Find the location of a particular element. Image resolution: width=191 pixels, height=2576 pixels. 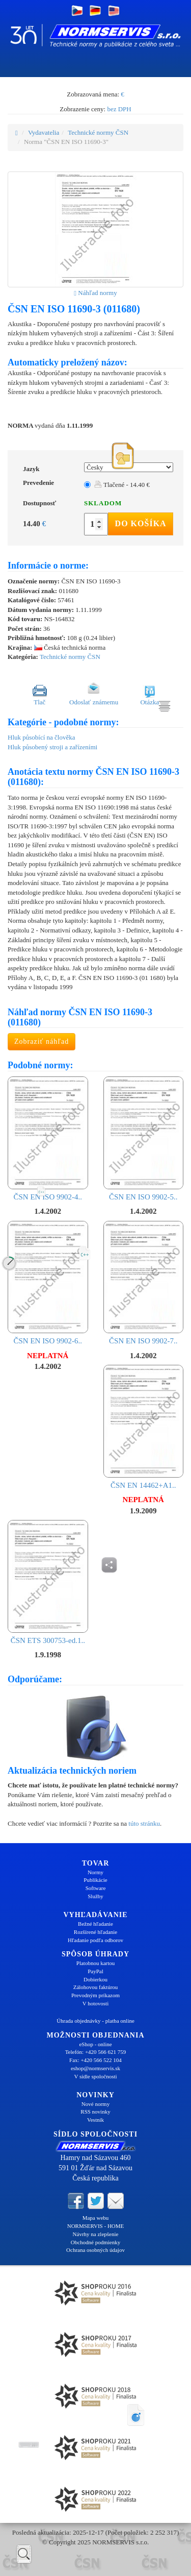

lua script file is located at coordinates (135, 2415).